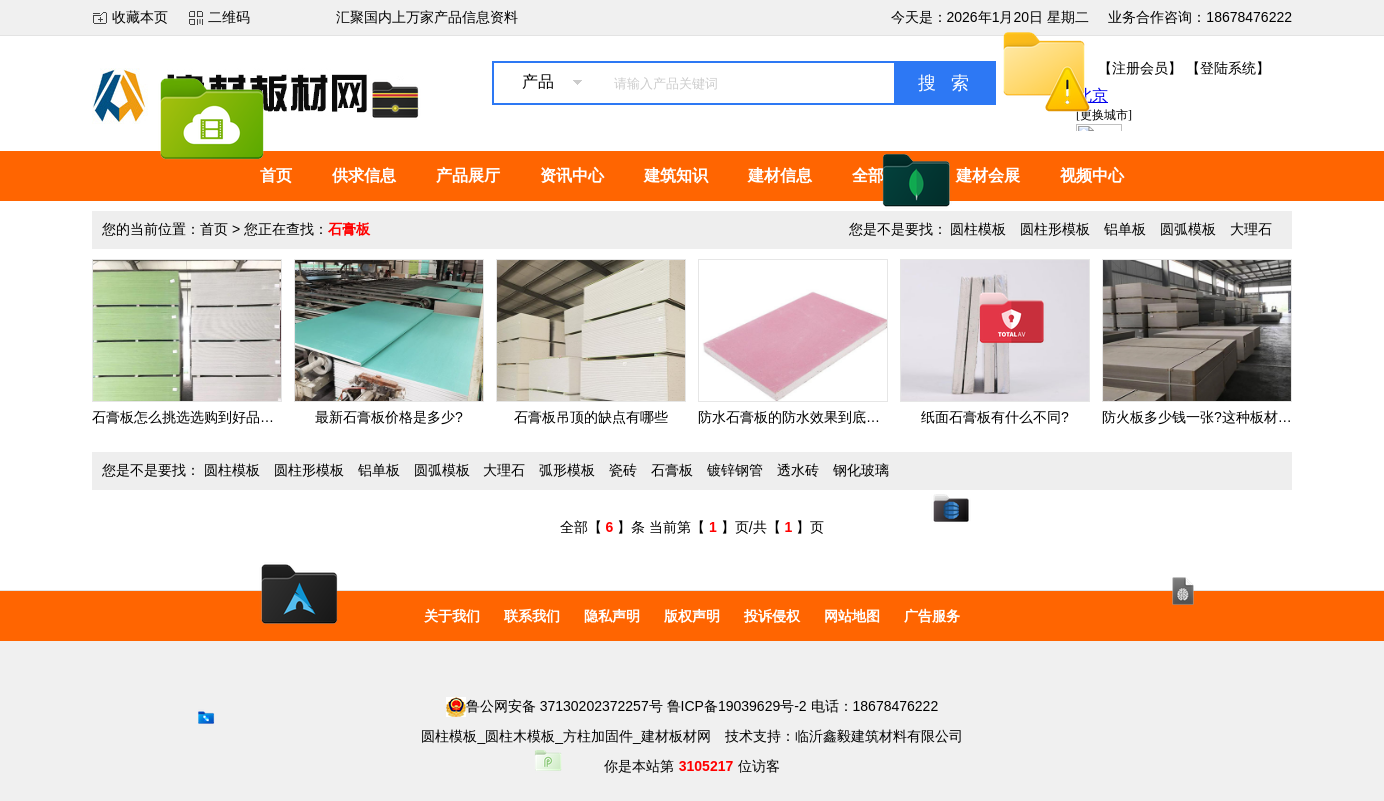 The height and width of the screenshot is (801, 1384). Describe the element at coordinates (951, 509) in the screenshot. I see `open dynamodb database files folder` at that location.